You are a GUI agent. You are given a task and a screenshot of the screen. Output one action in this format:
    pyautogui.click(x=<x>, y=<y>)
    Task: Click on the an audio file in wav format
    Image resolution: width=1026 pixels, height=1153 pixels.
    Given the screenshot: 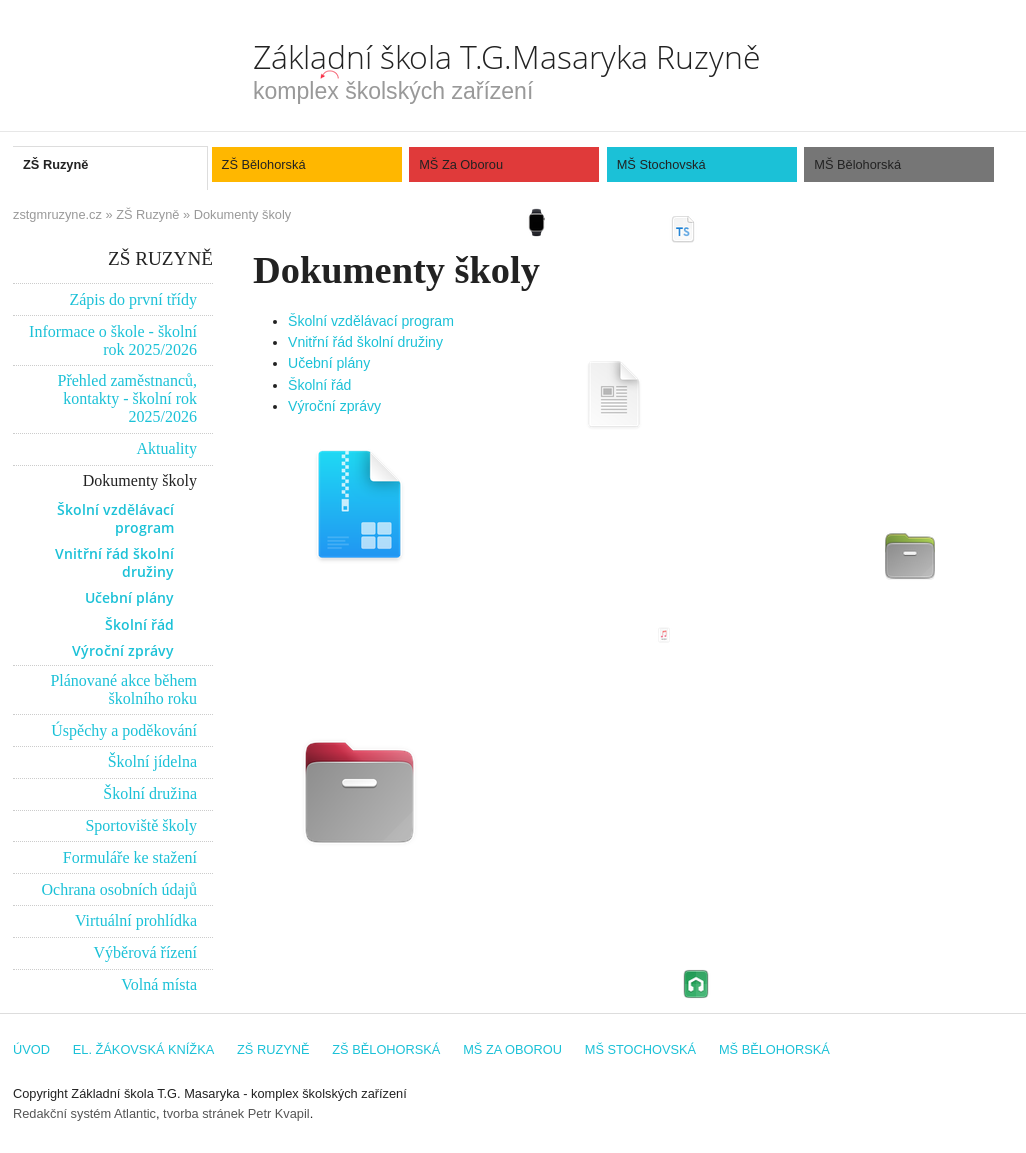 What is the action you would take?
    pyautogui.click(x=664, y=635)
    